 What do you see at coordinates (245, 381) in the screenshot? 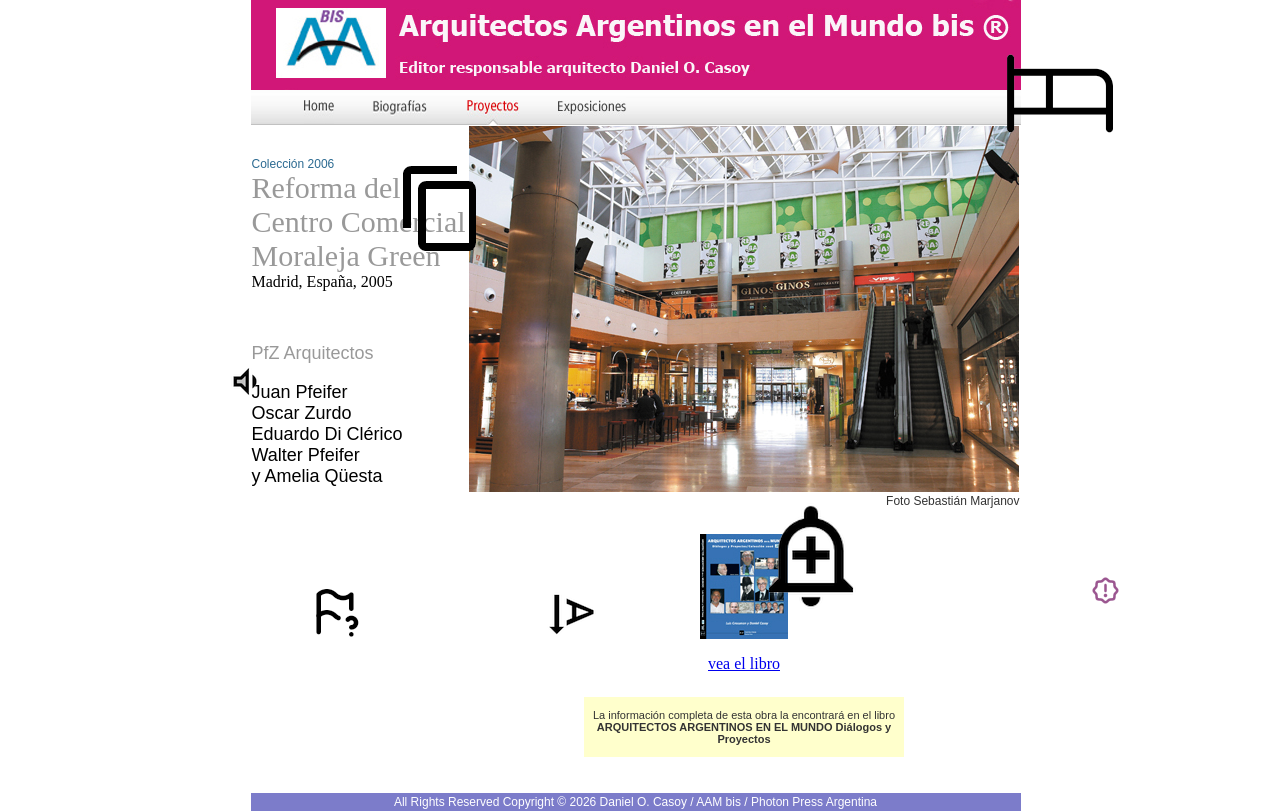
I see `decrease audio volume` at bounding box center [245, 381].